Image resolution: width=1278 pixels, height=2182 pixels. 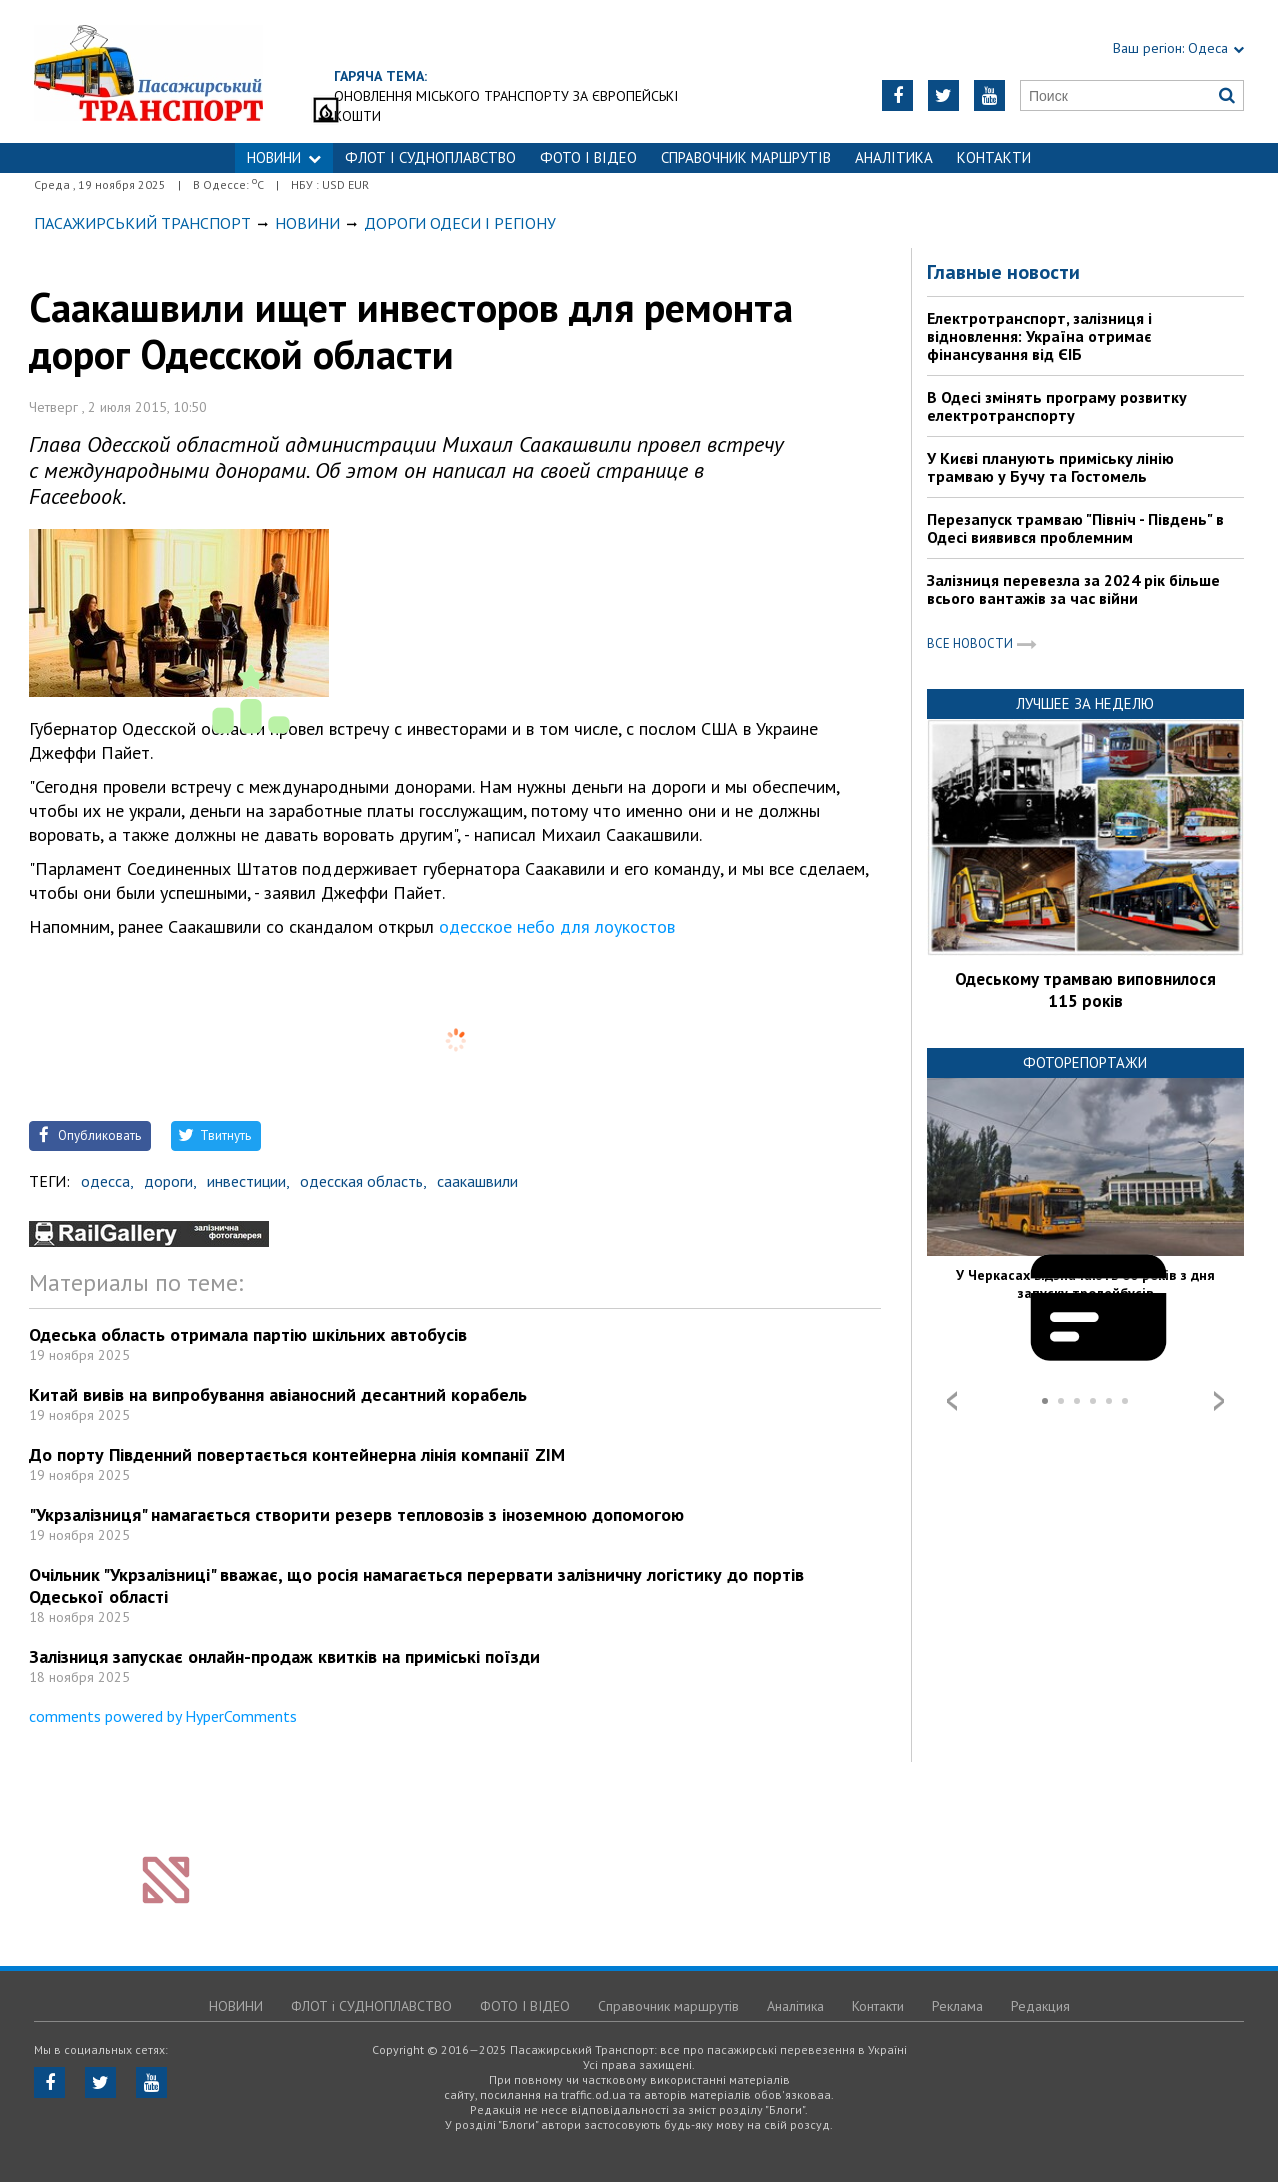 I want to click on access fireplace or heating controls, so click(x=326, y=110).